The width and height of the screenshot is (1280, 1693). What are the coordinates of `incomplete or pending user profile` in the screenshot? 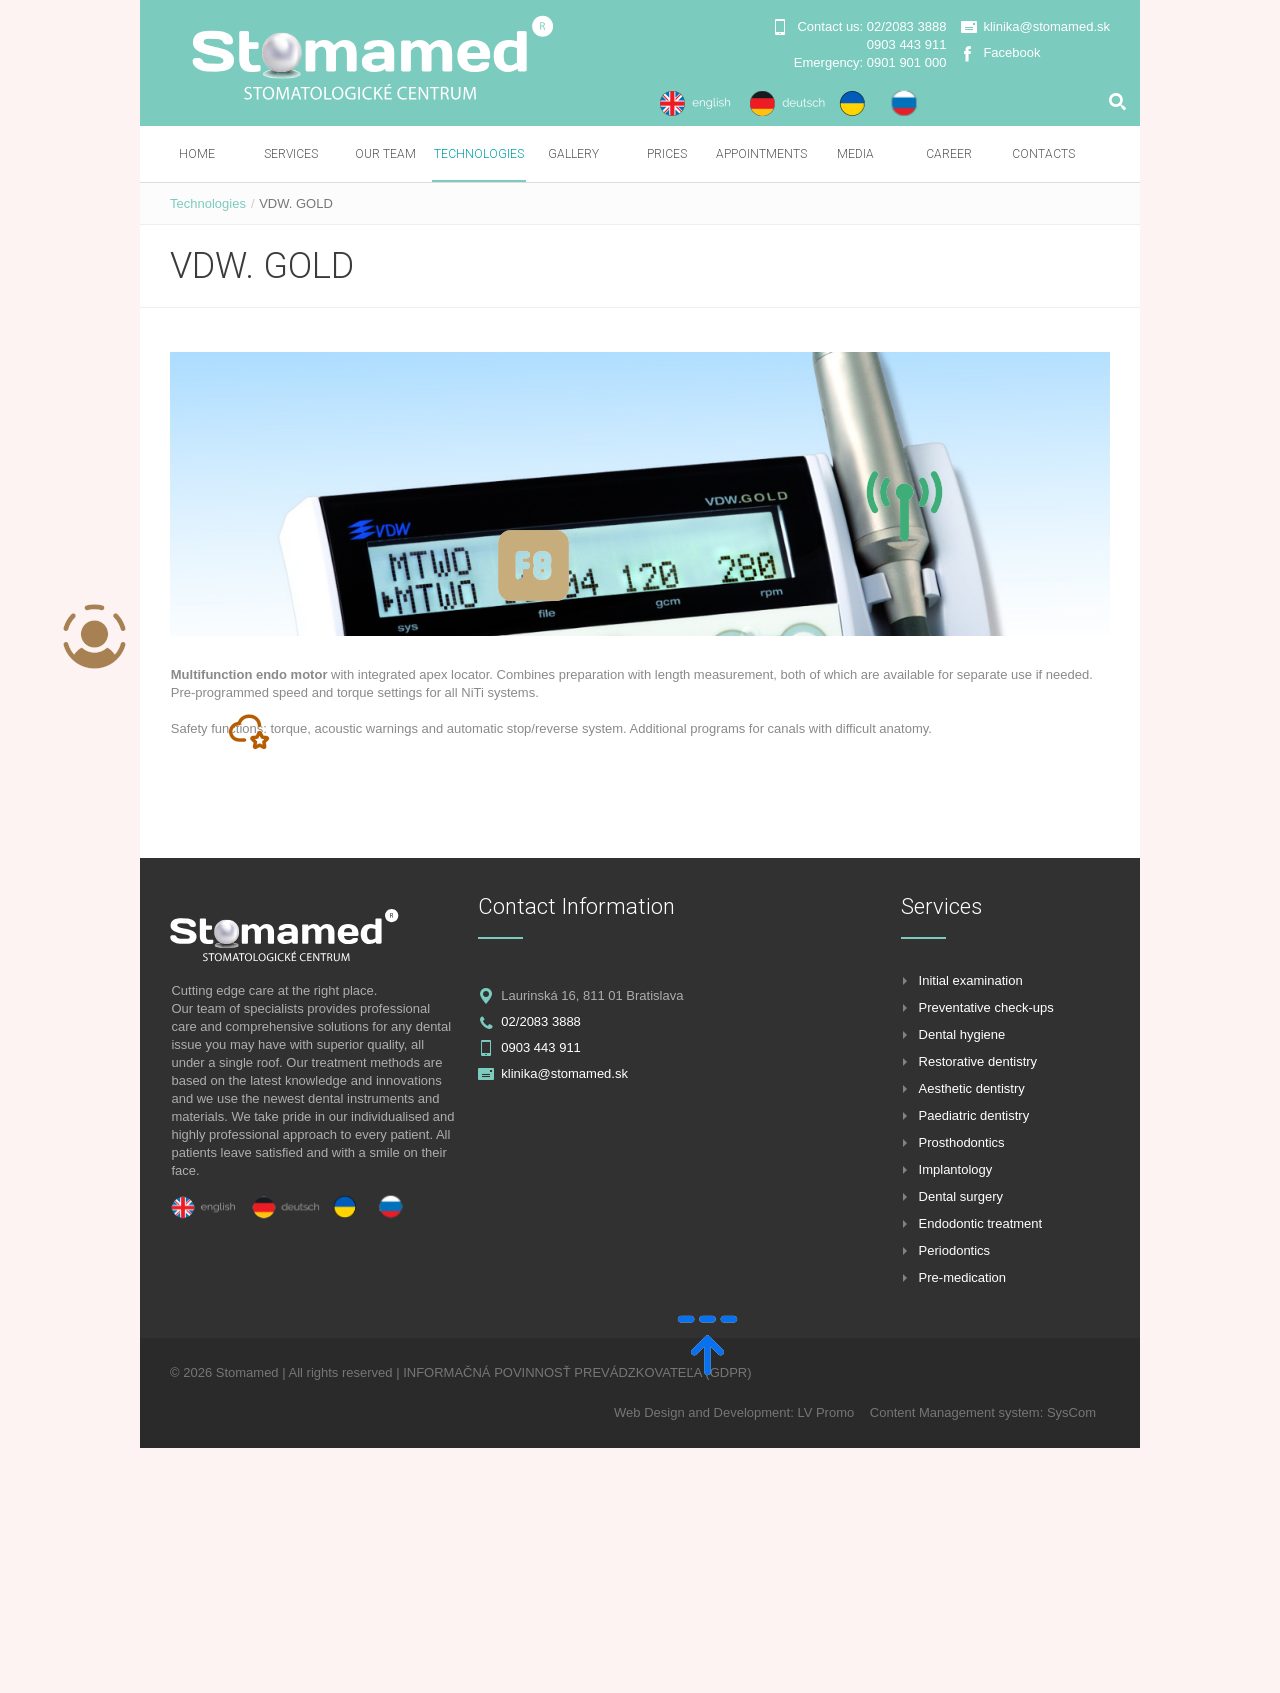 It's located at (94, 636).